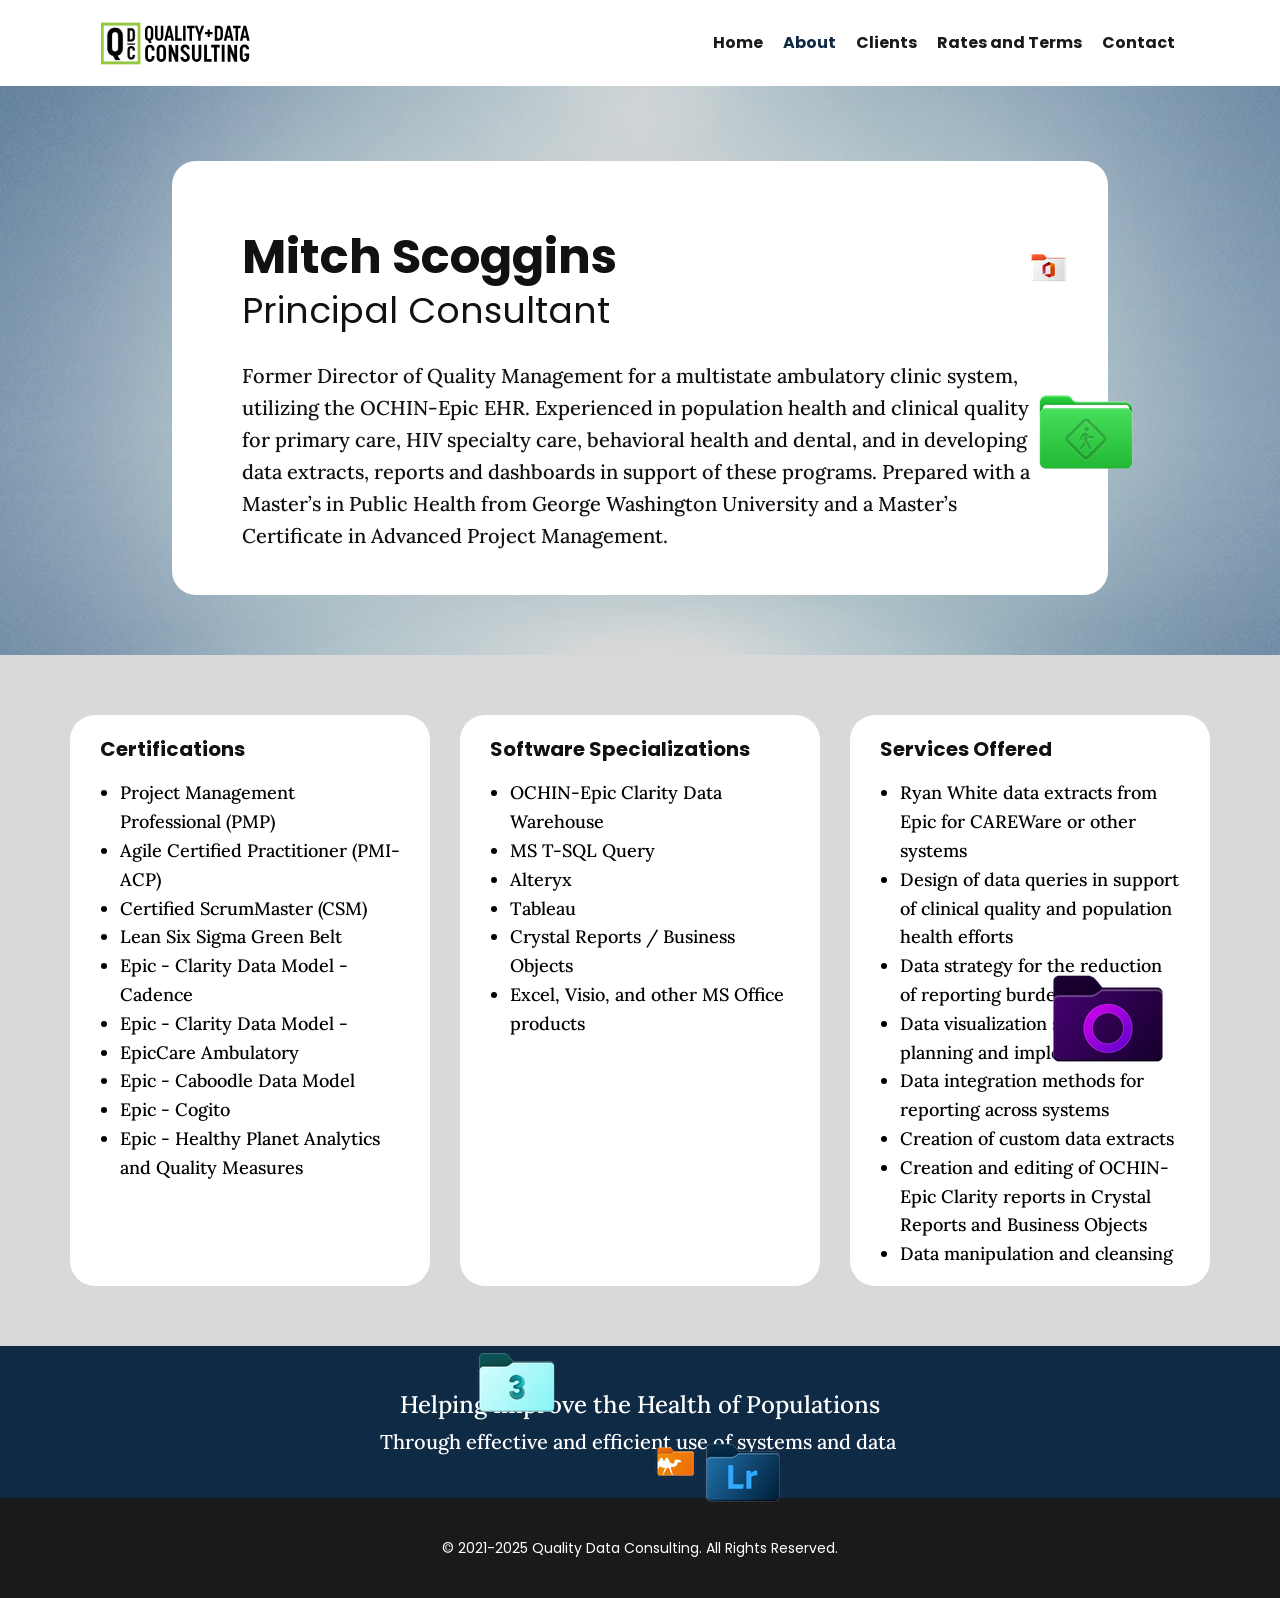 This screenshot has width=1280, height=1598. What do you see at coordinates (516, 1384) in the screenshot?
I see `folder containing autodesk 3ds max project files` at bounding box center [516, 1384].